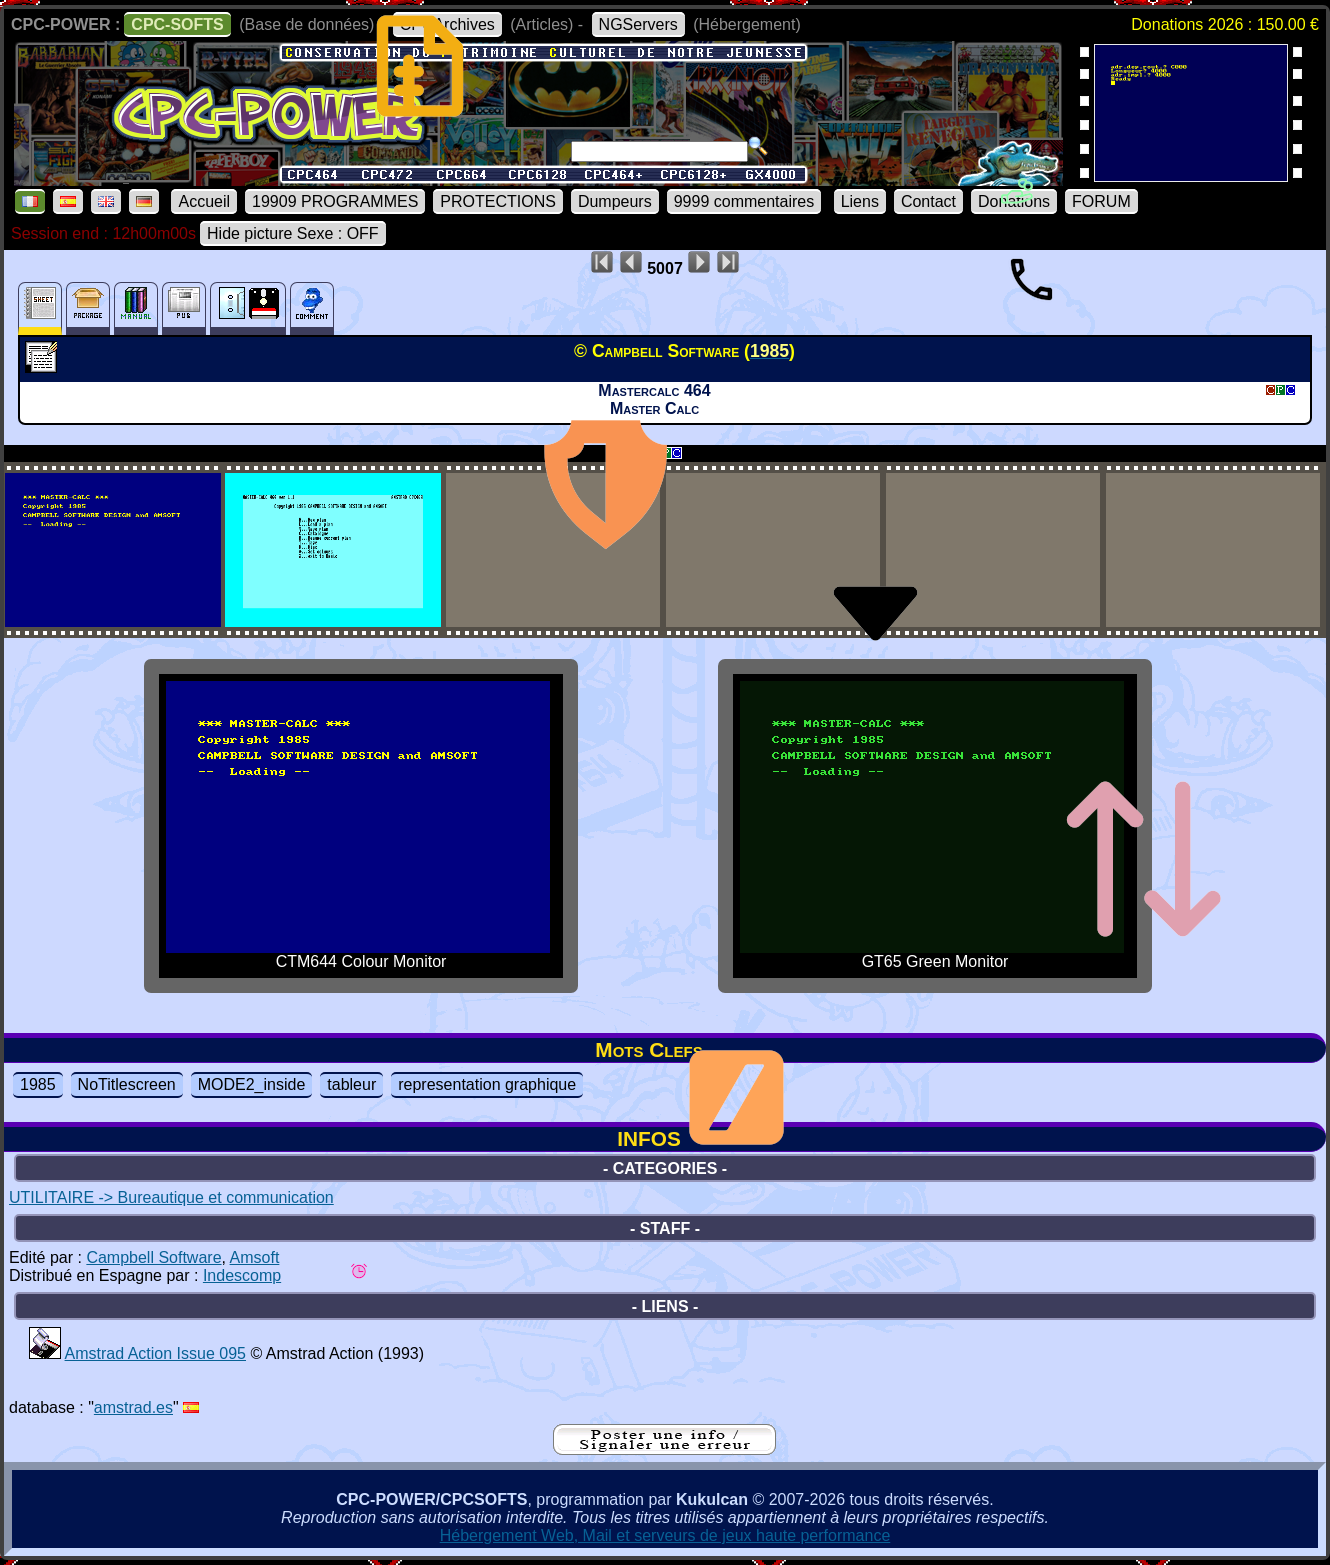  What do you see at coordinates (1031, 279) in the screenshot?
I see `tap to make a phone call` at bounding box center [1031, 279].